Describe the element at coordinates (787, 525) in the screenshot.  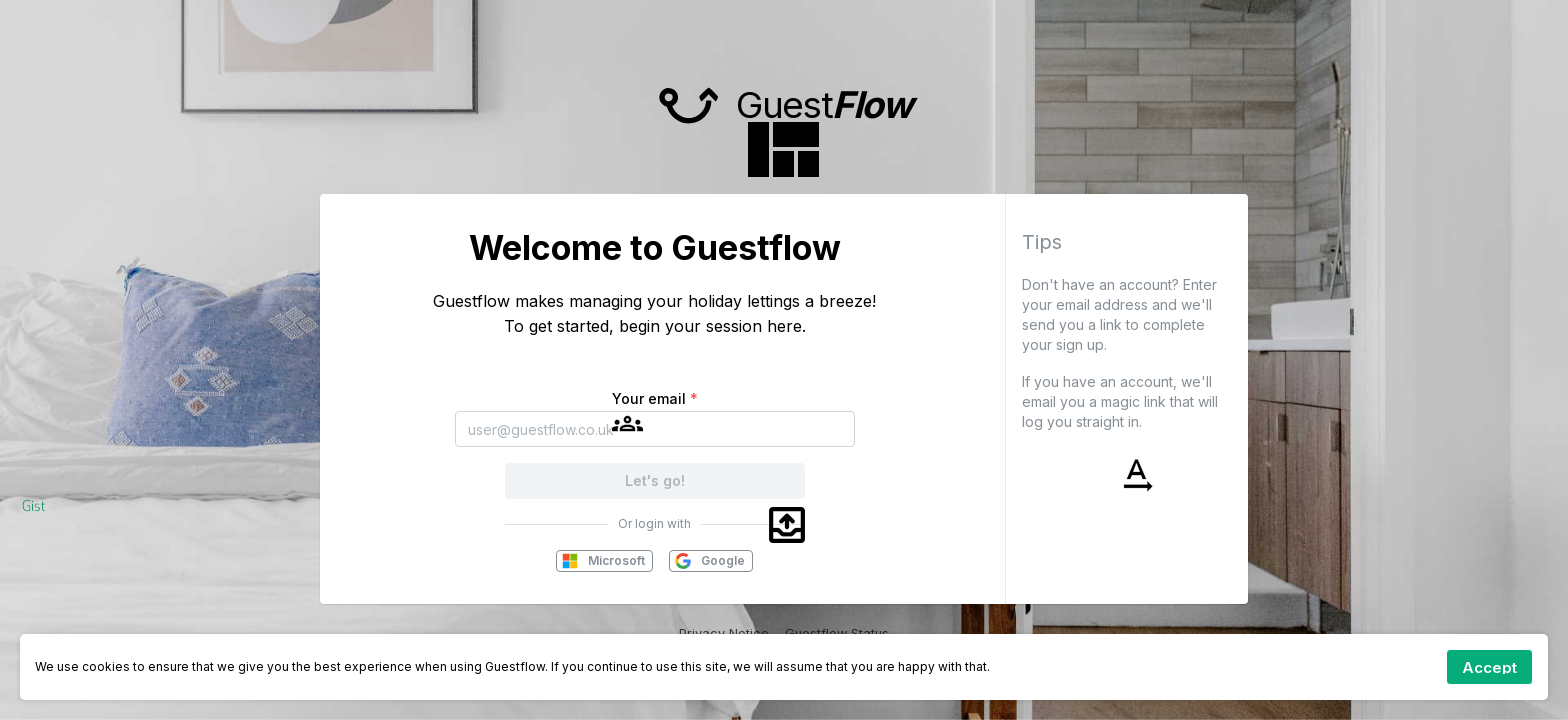
I see `upload file to inbox or tray` at that location.